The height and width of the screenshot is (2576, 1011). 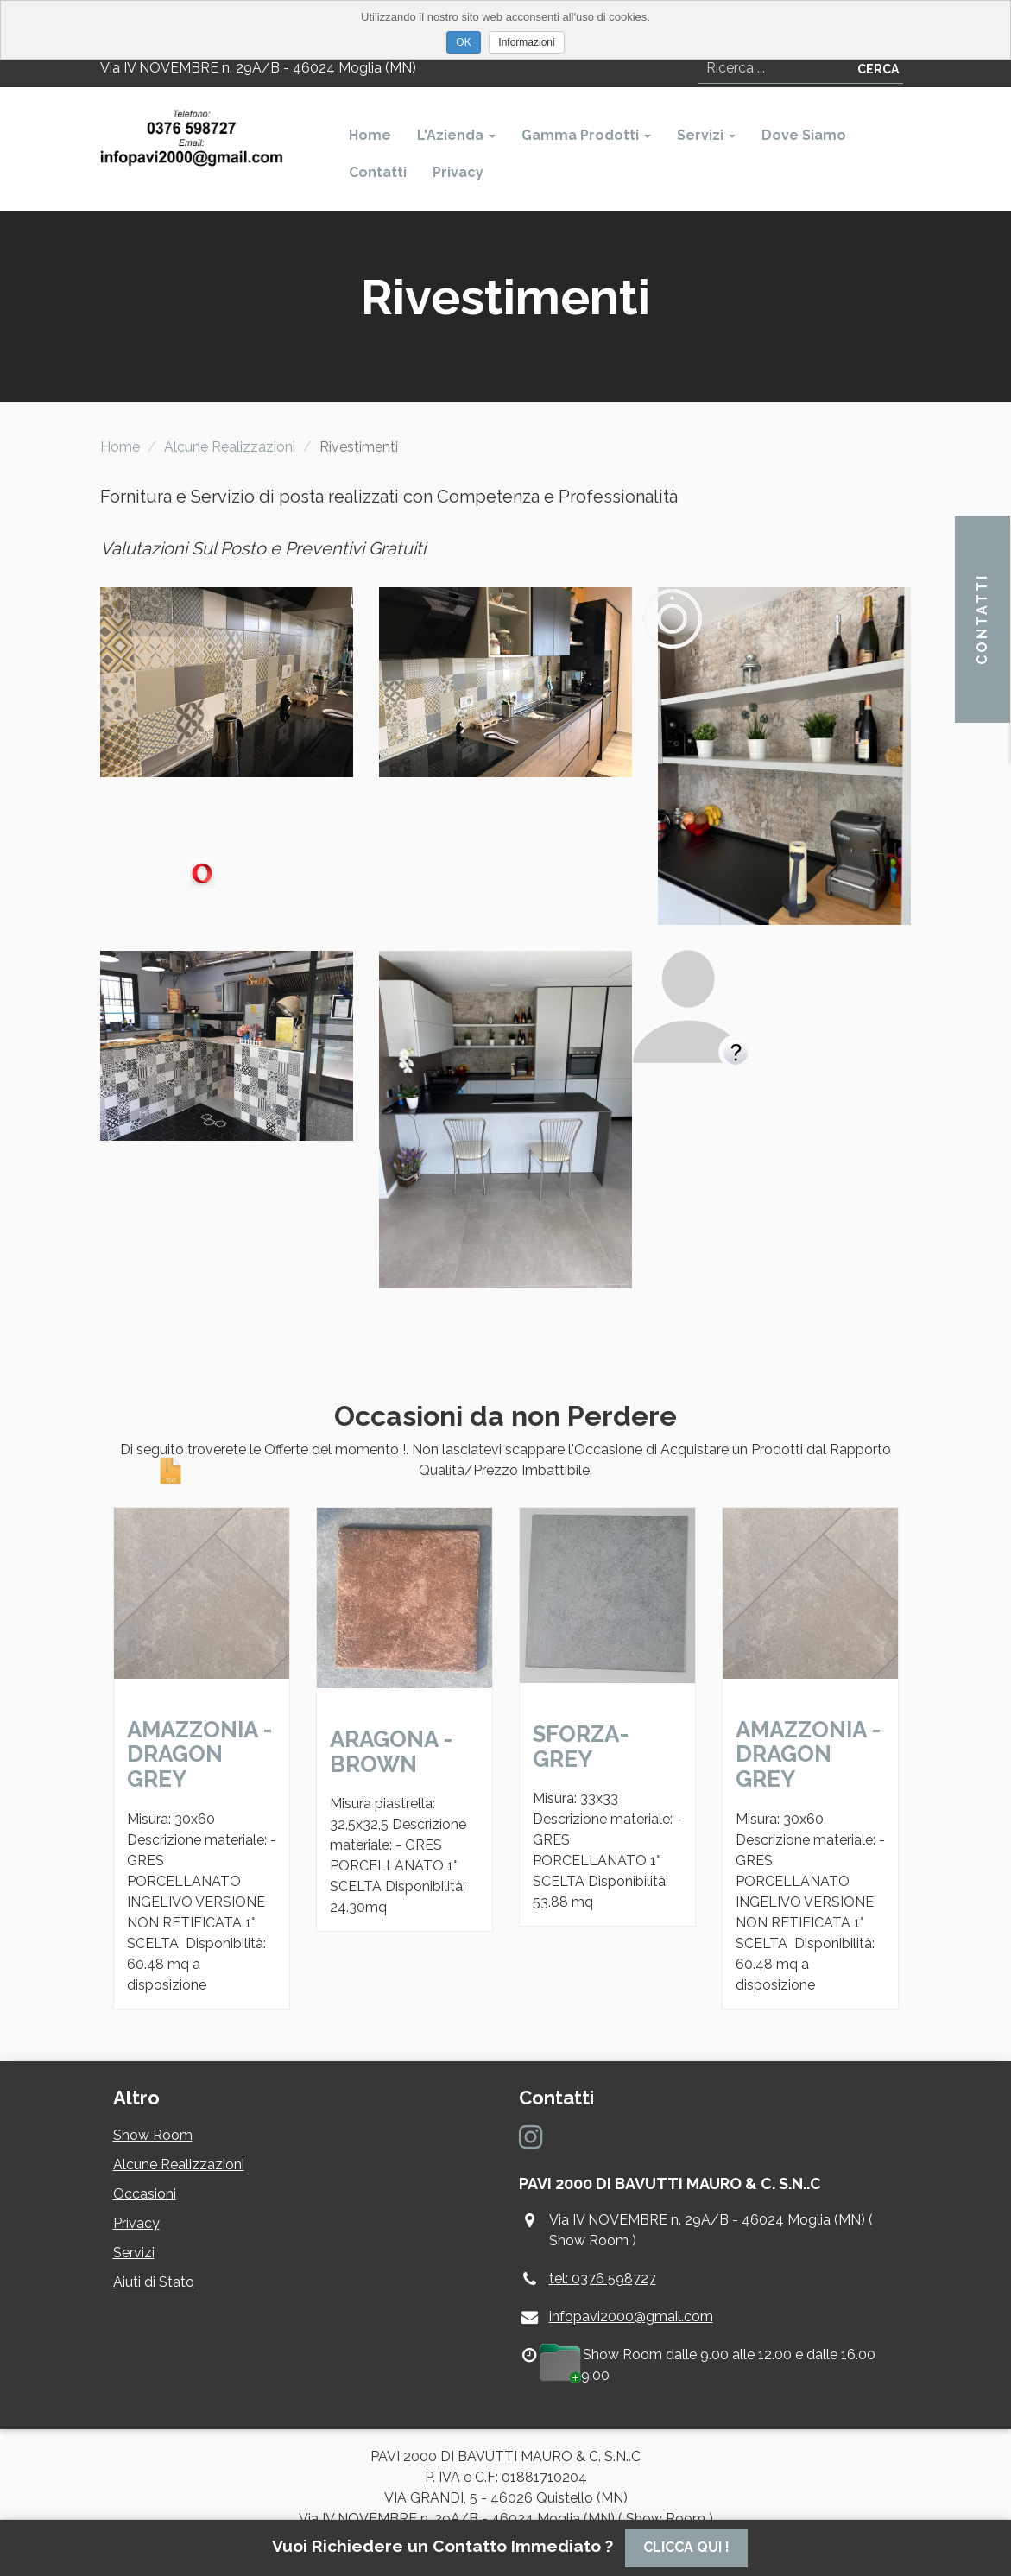 I want to click on indicates camera is currently active, so click(x=672, y=618).